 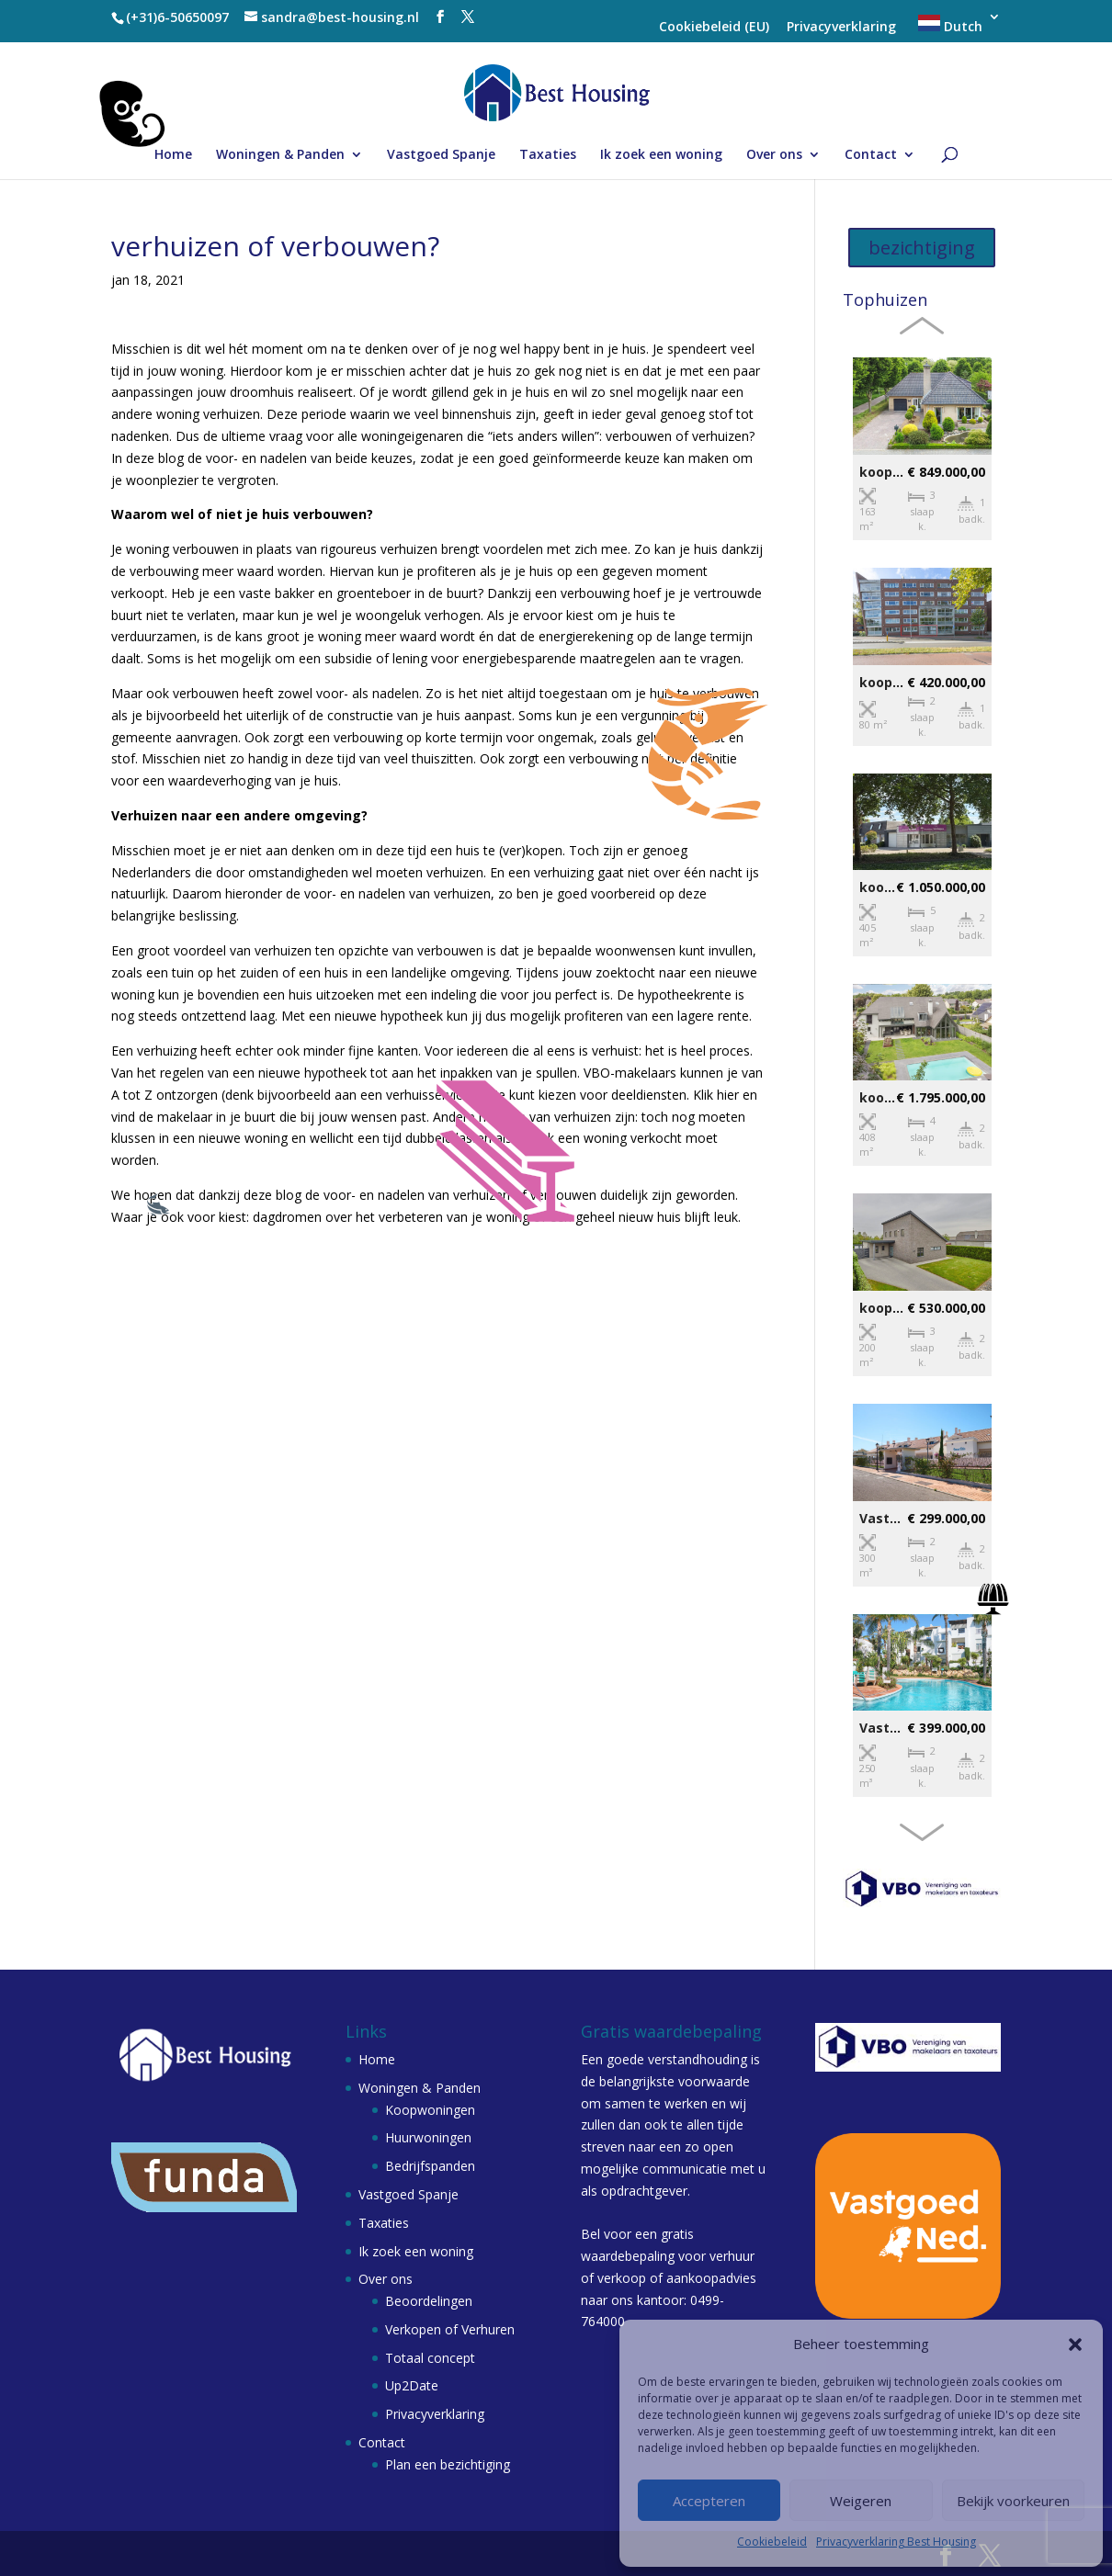 I want to click on indicates pregnancy or fetal development status, so click(x=131, y=113).